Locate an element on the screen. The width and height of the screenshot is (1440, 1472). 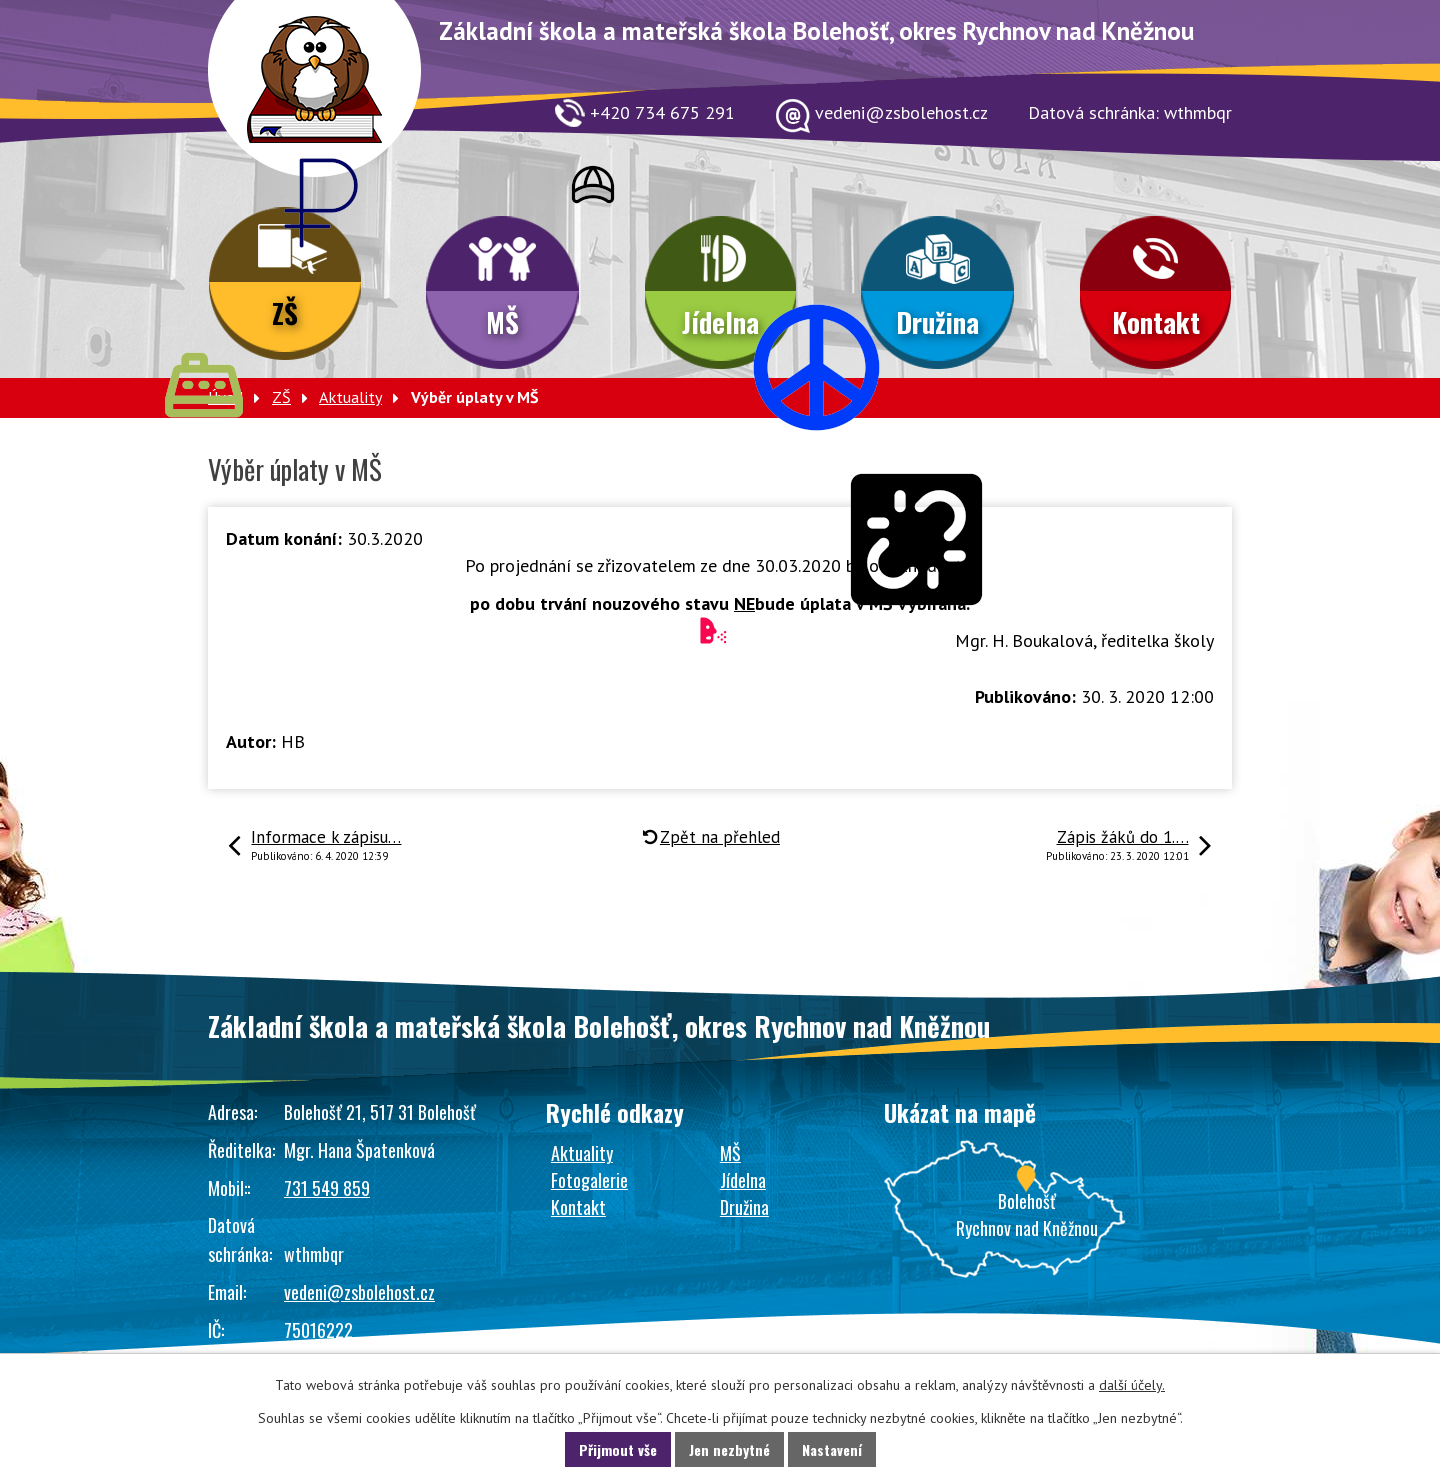
indicates Russian ruble currency is located at coordinates (321, 203).